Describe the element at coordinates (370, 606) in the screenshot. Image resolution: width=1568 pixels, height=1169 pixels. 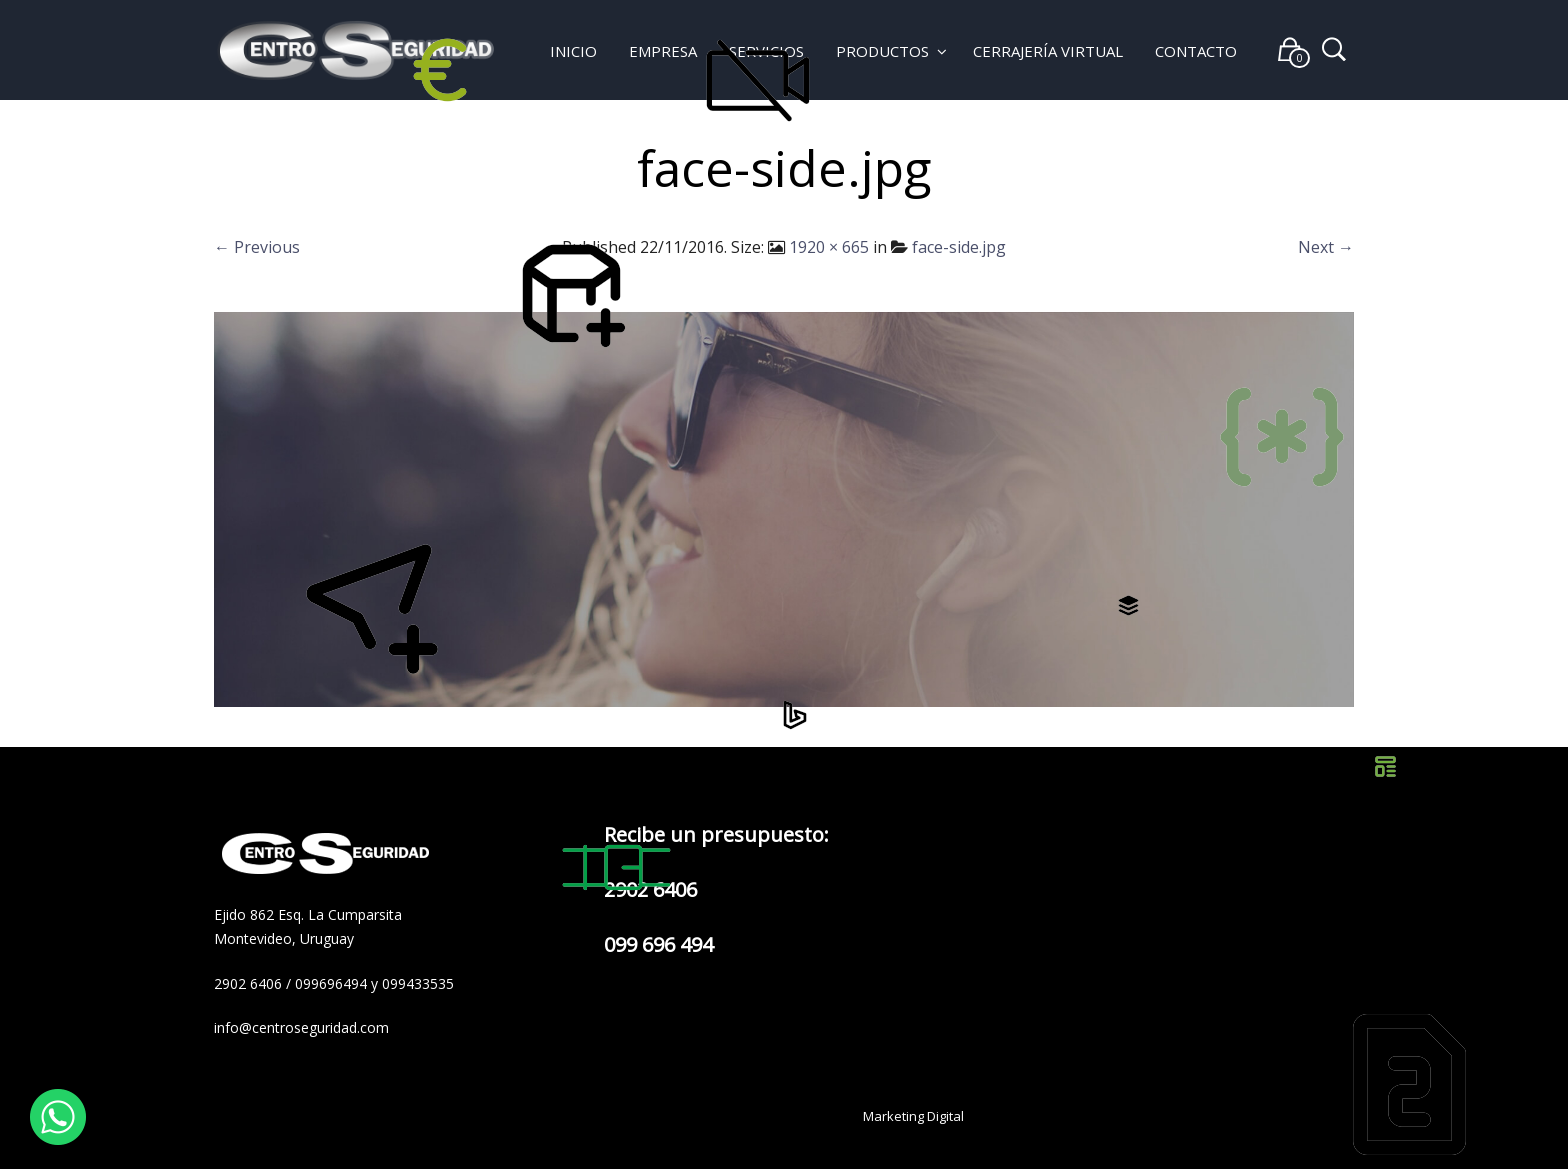
I see `add a new location pin` at that location.